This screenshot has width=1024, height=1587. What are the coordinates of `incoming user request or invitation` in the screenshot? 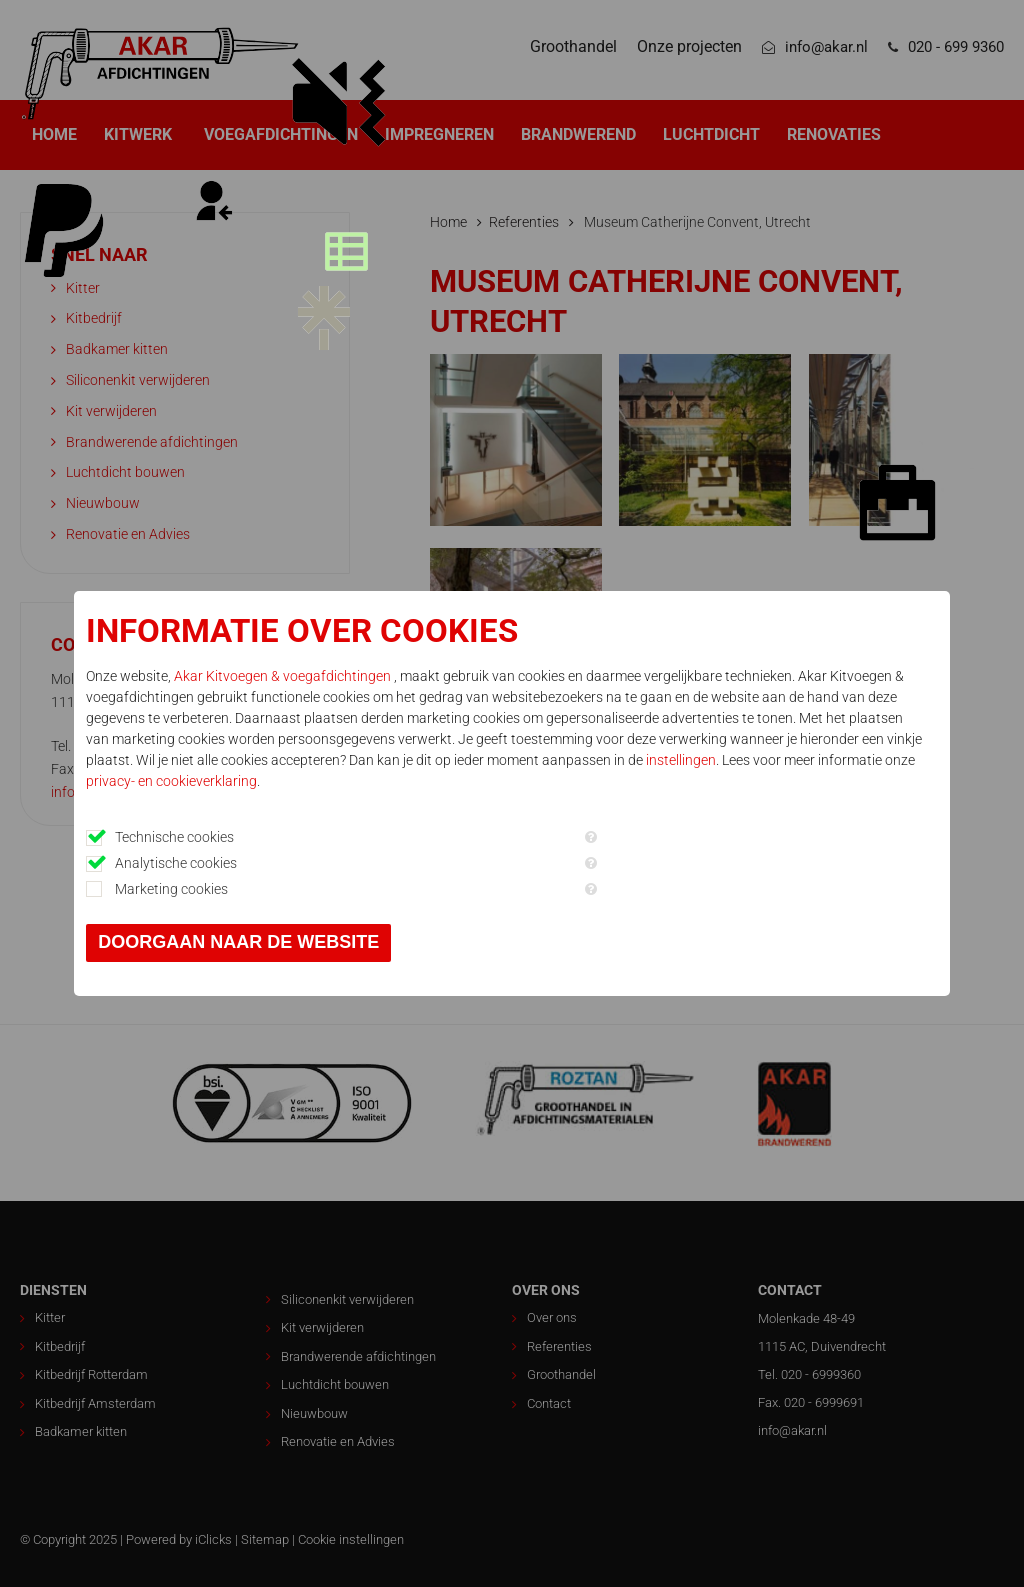 It's located at (211, 201).